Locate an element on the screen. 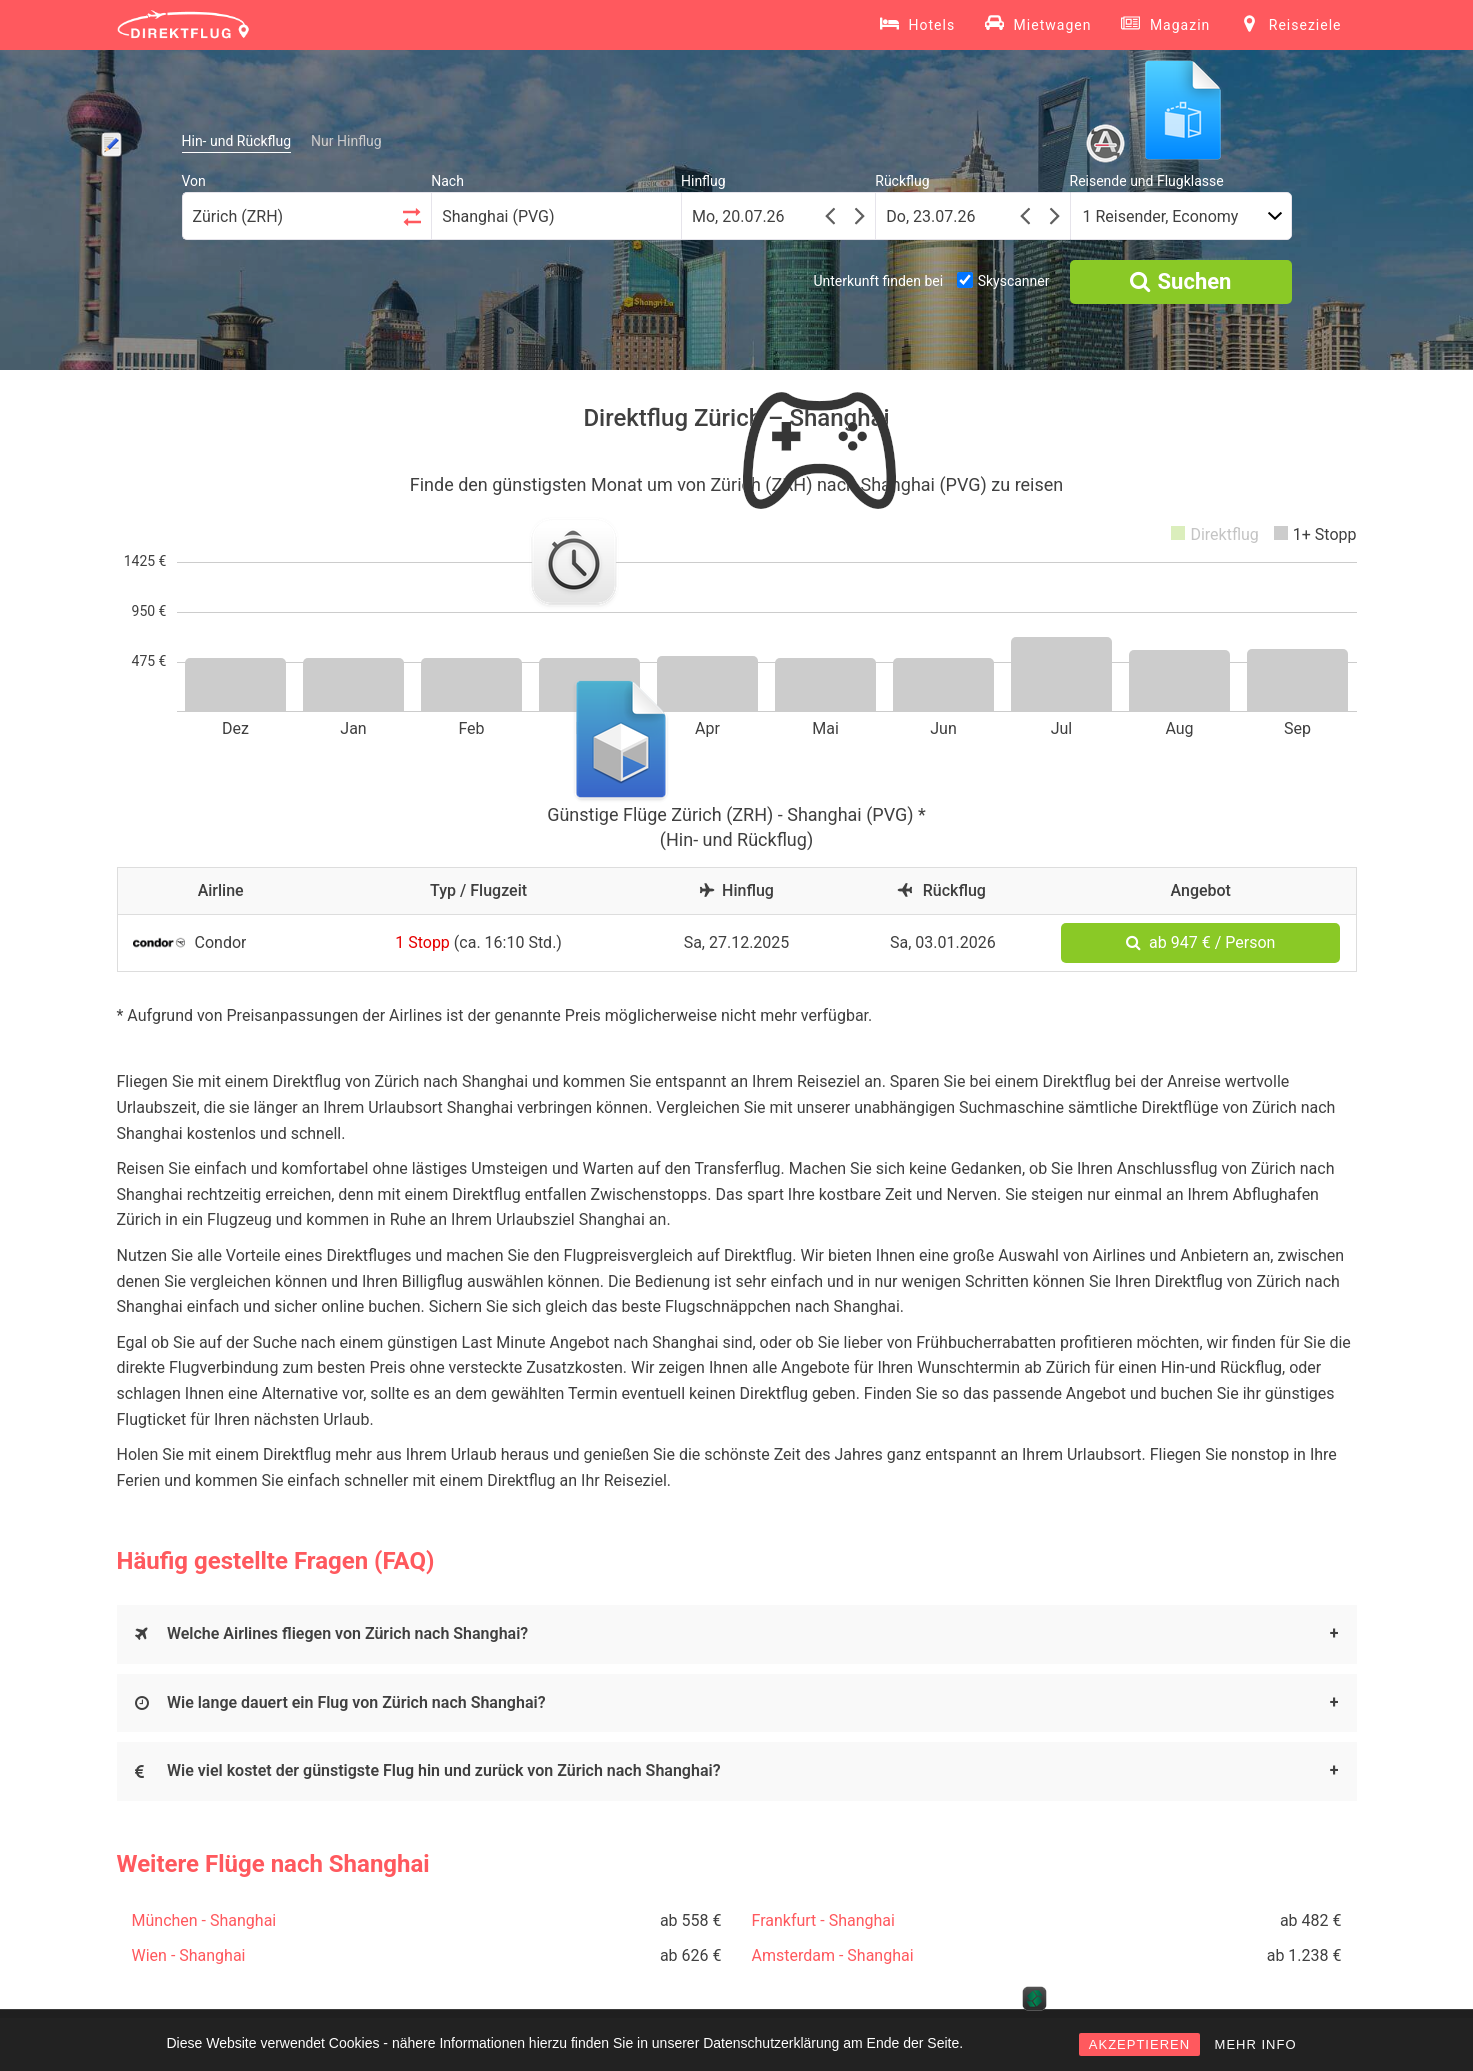  access games and gaming applications is located at coordinates (819, 450).